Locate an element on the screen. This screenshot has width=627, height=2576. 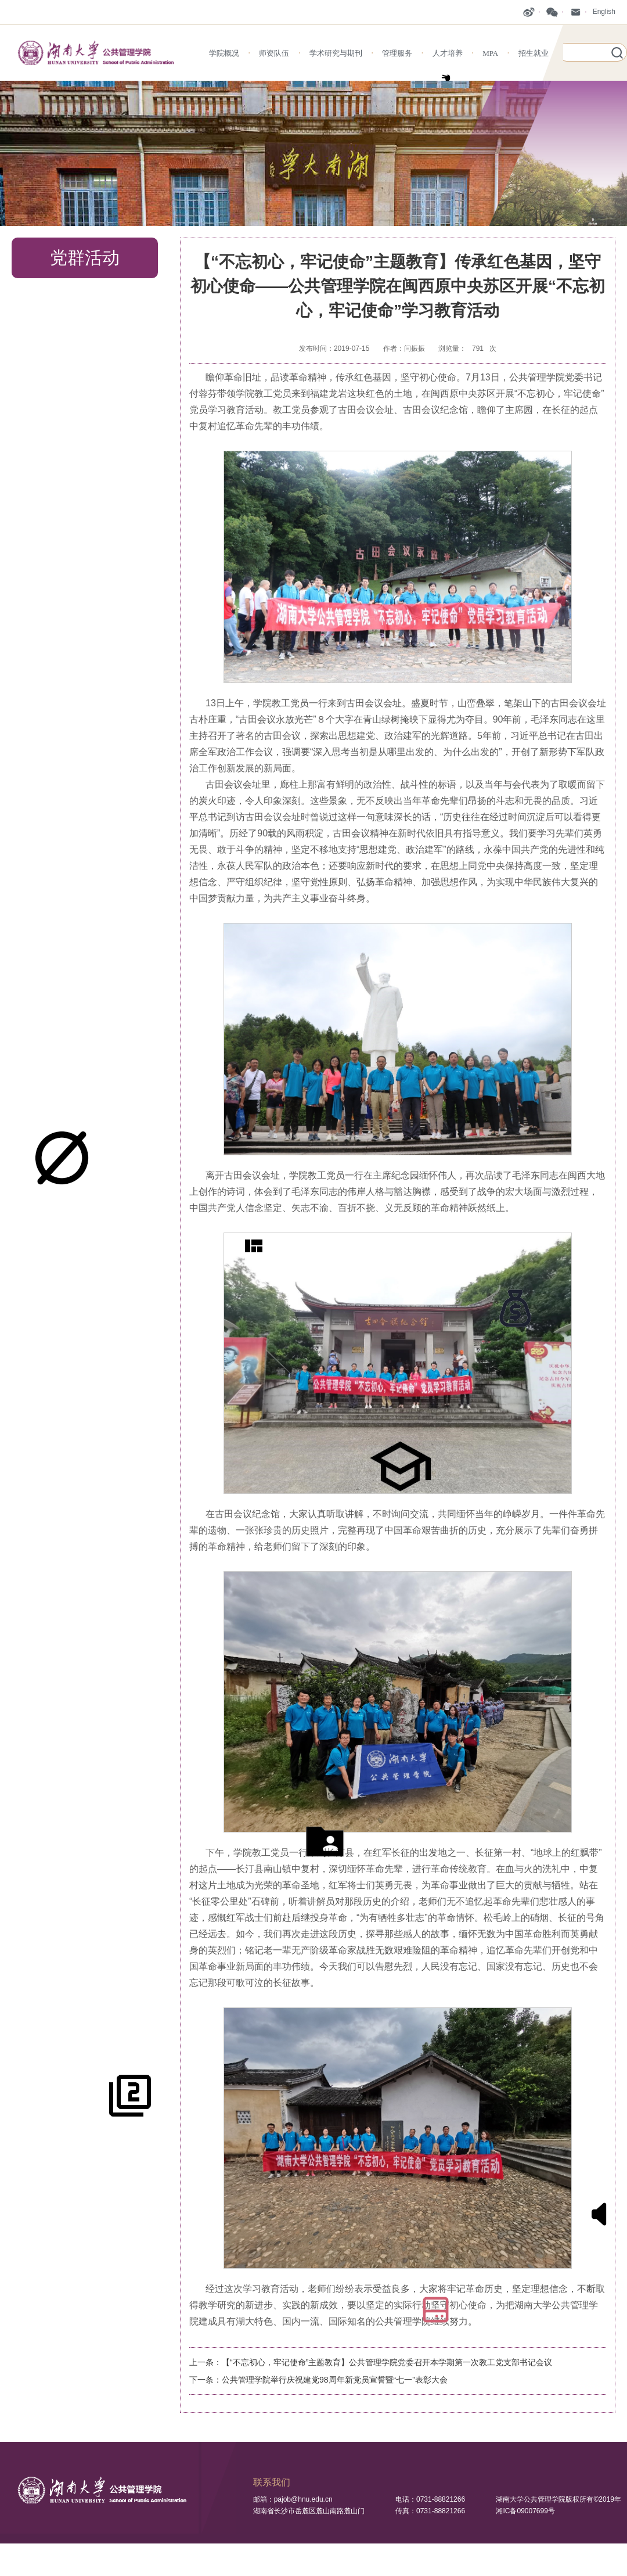
indicates an empty or null value is located at coordinates (62, 1158).